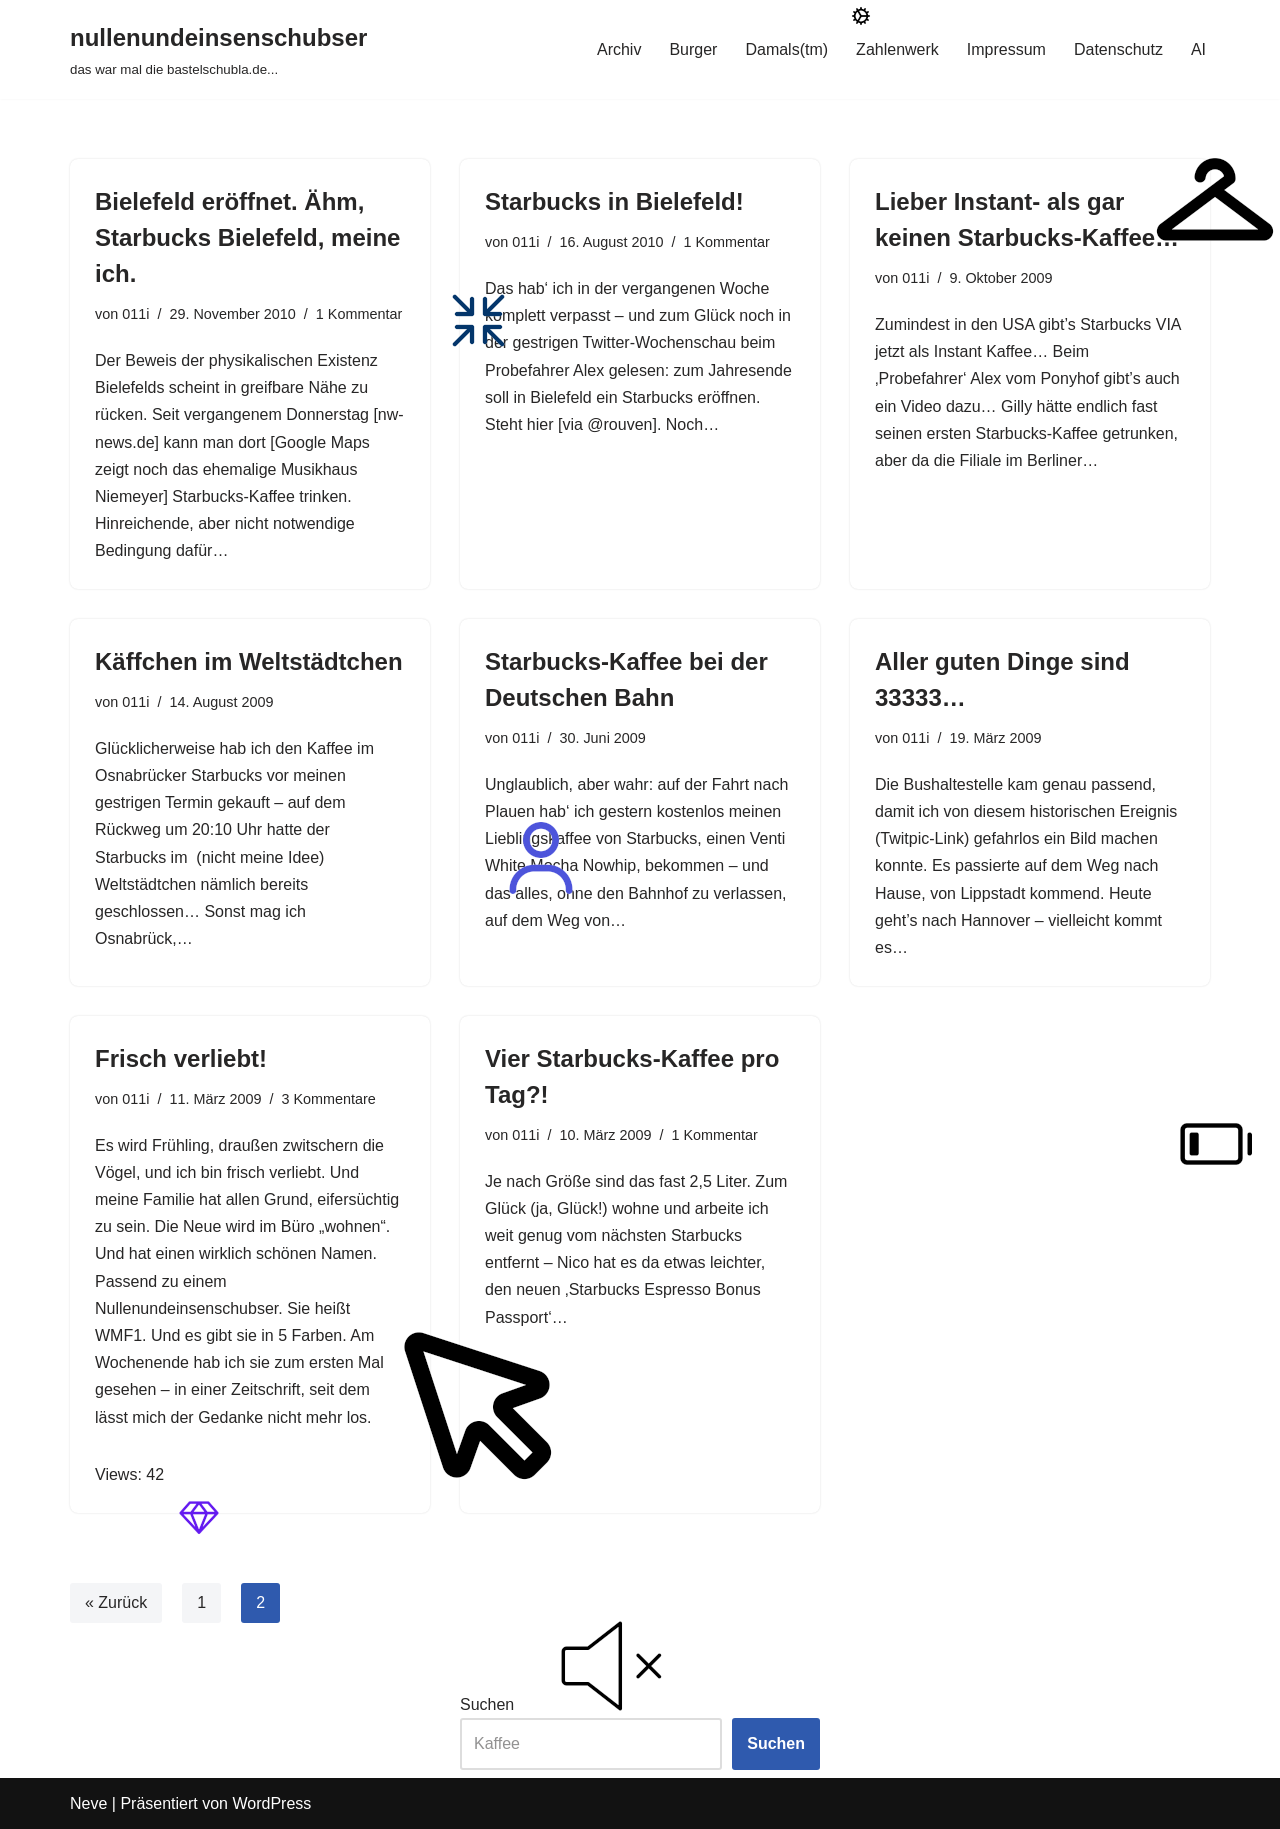  Describe the element at coordinates (1215, 205) in the screenshot. I see `access your wardrobe or closet` at that location.